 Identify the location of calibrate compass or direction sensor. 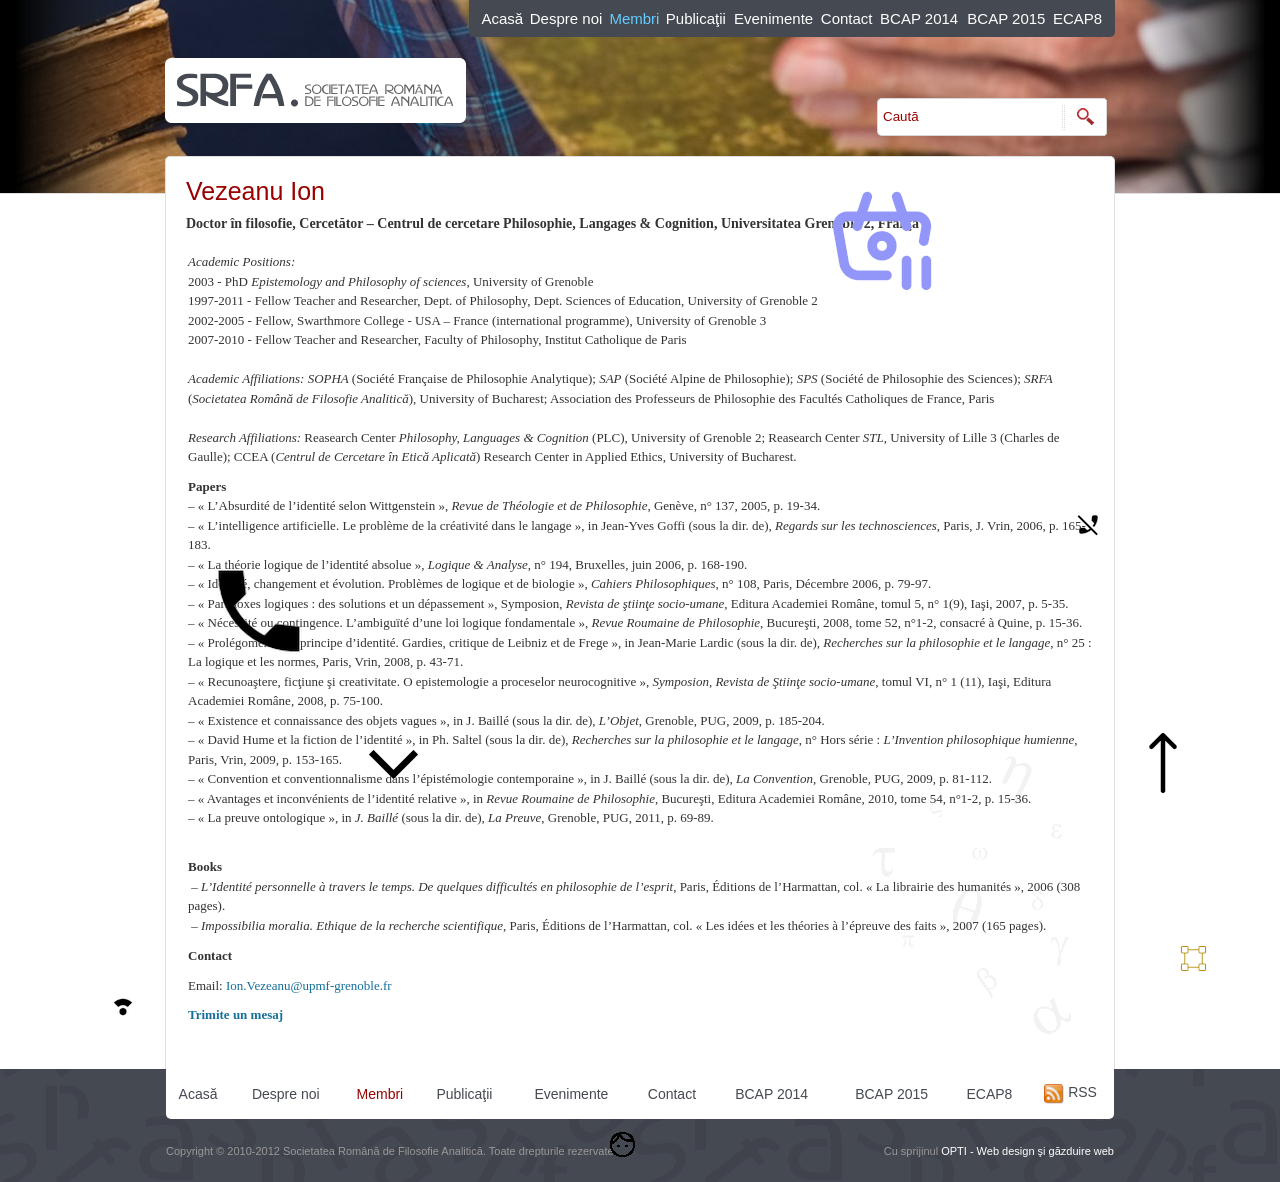
(123, 1007).